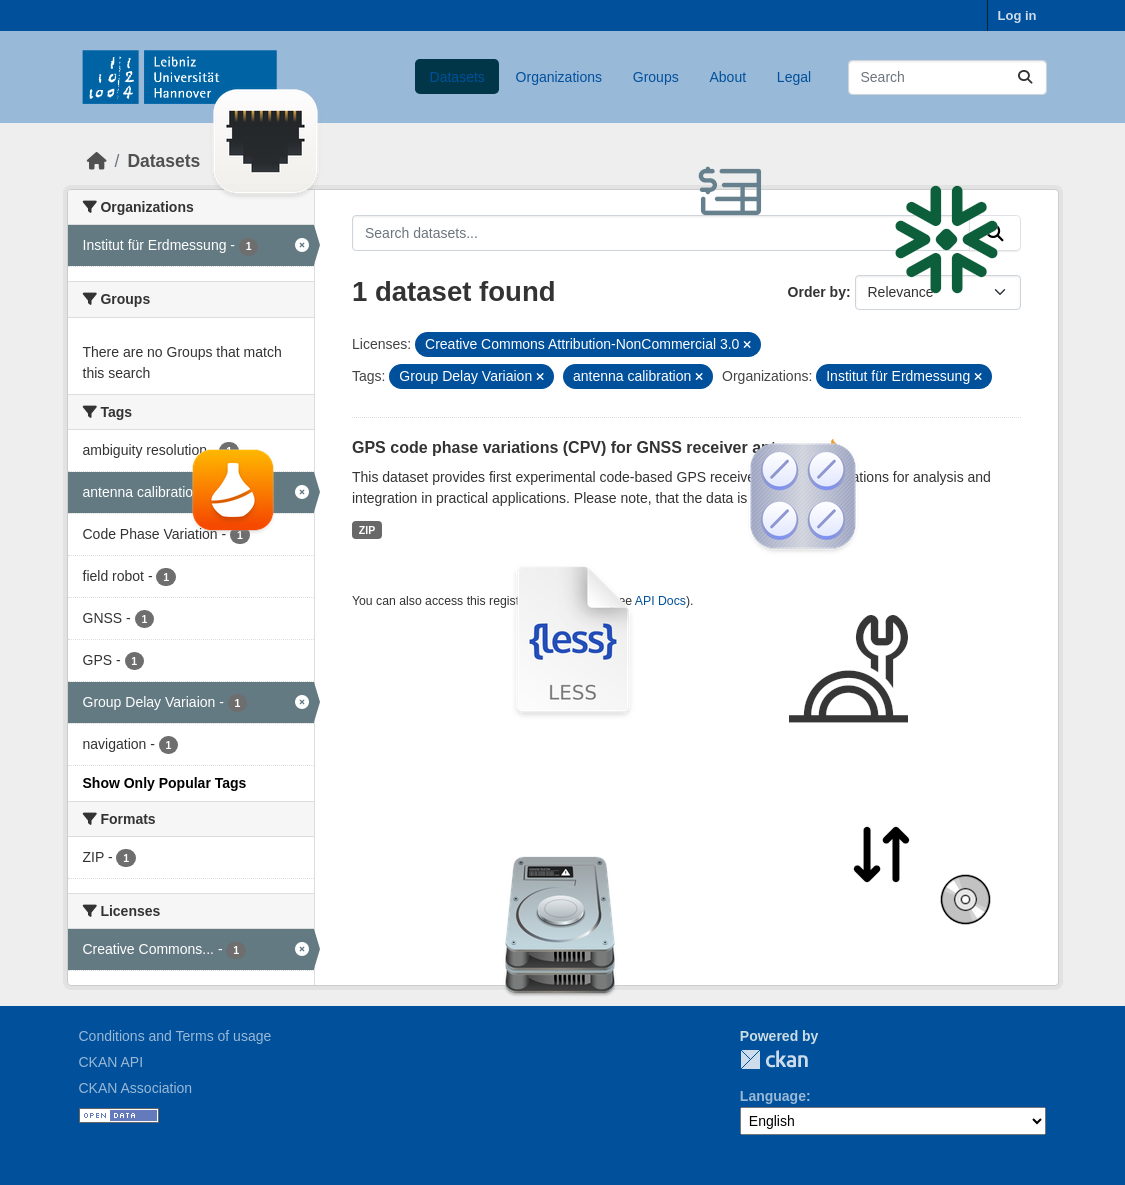 The image size is (1125, 1185). I want to click on access optical disc drive in sidebar, so click(965, 899).